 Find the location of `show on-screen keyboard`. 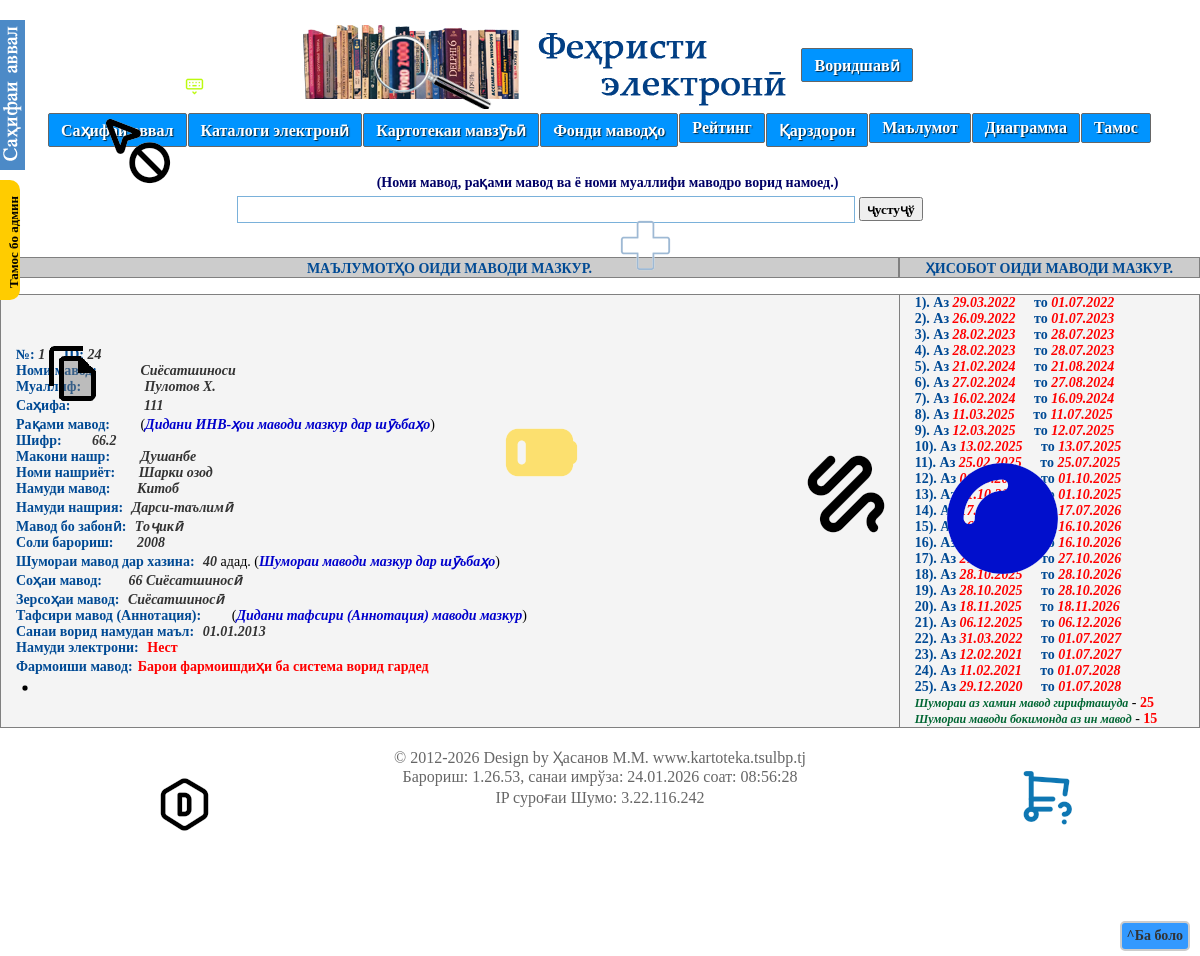

show on-screen keyboard is located at coordinates (194, 86).